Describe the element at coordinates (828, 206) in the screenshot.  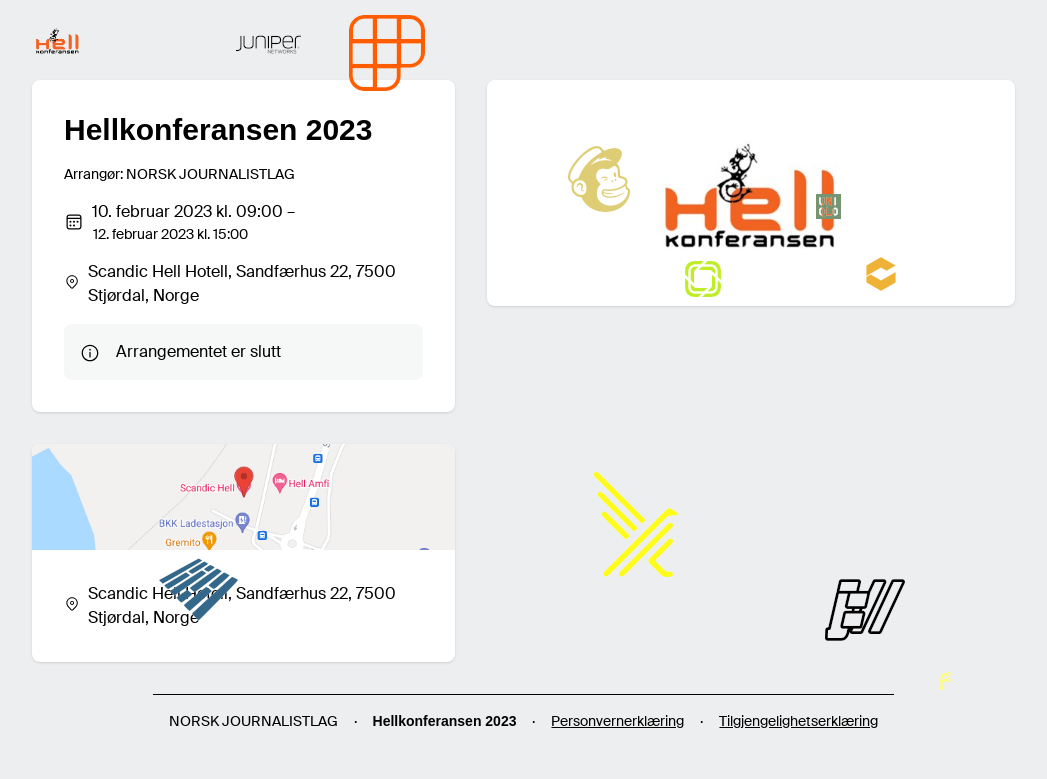
I see `open the Uniqlo app or website` at that location.